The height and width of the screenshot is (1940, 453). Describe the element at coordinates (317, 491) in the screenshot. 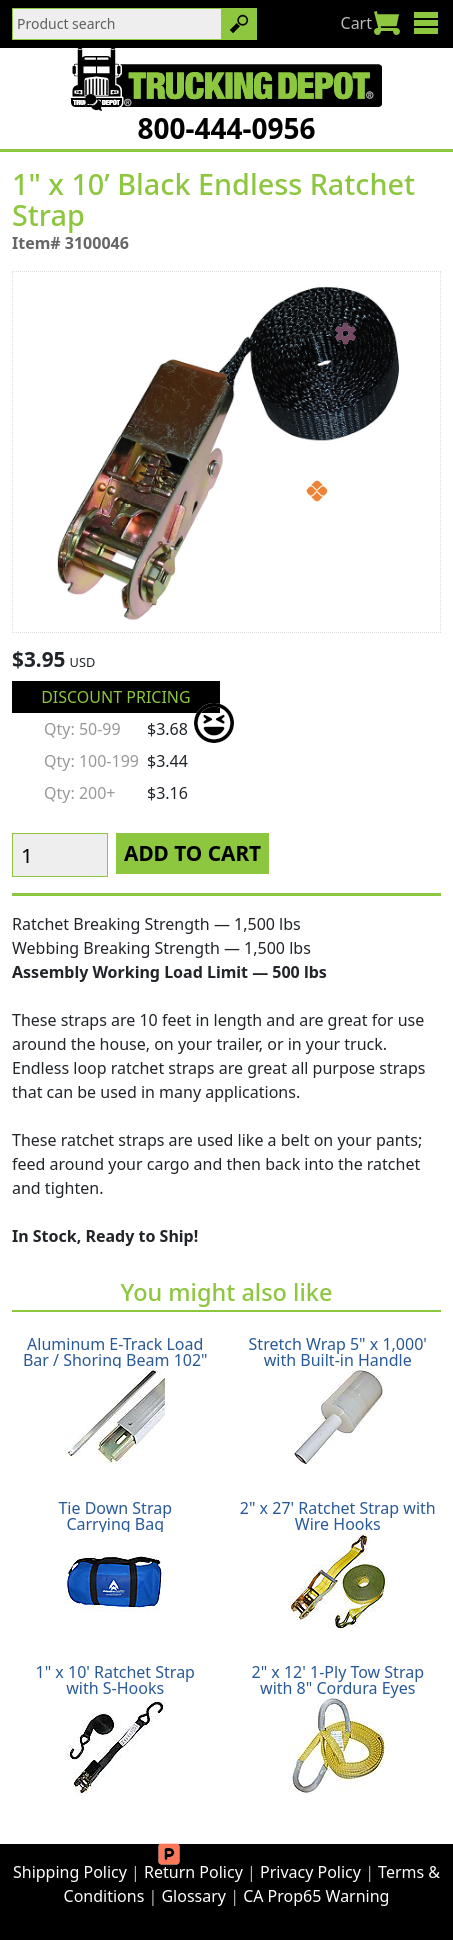

I see `pay with pix instant payment` at that location.